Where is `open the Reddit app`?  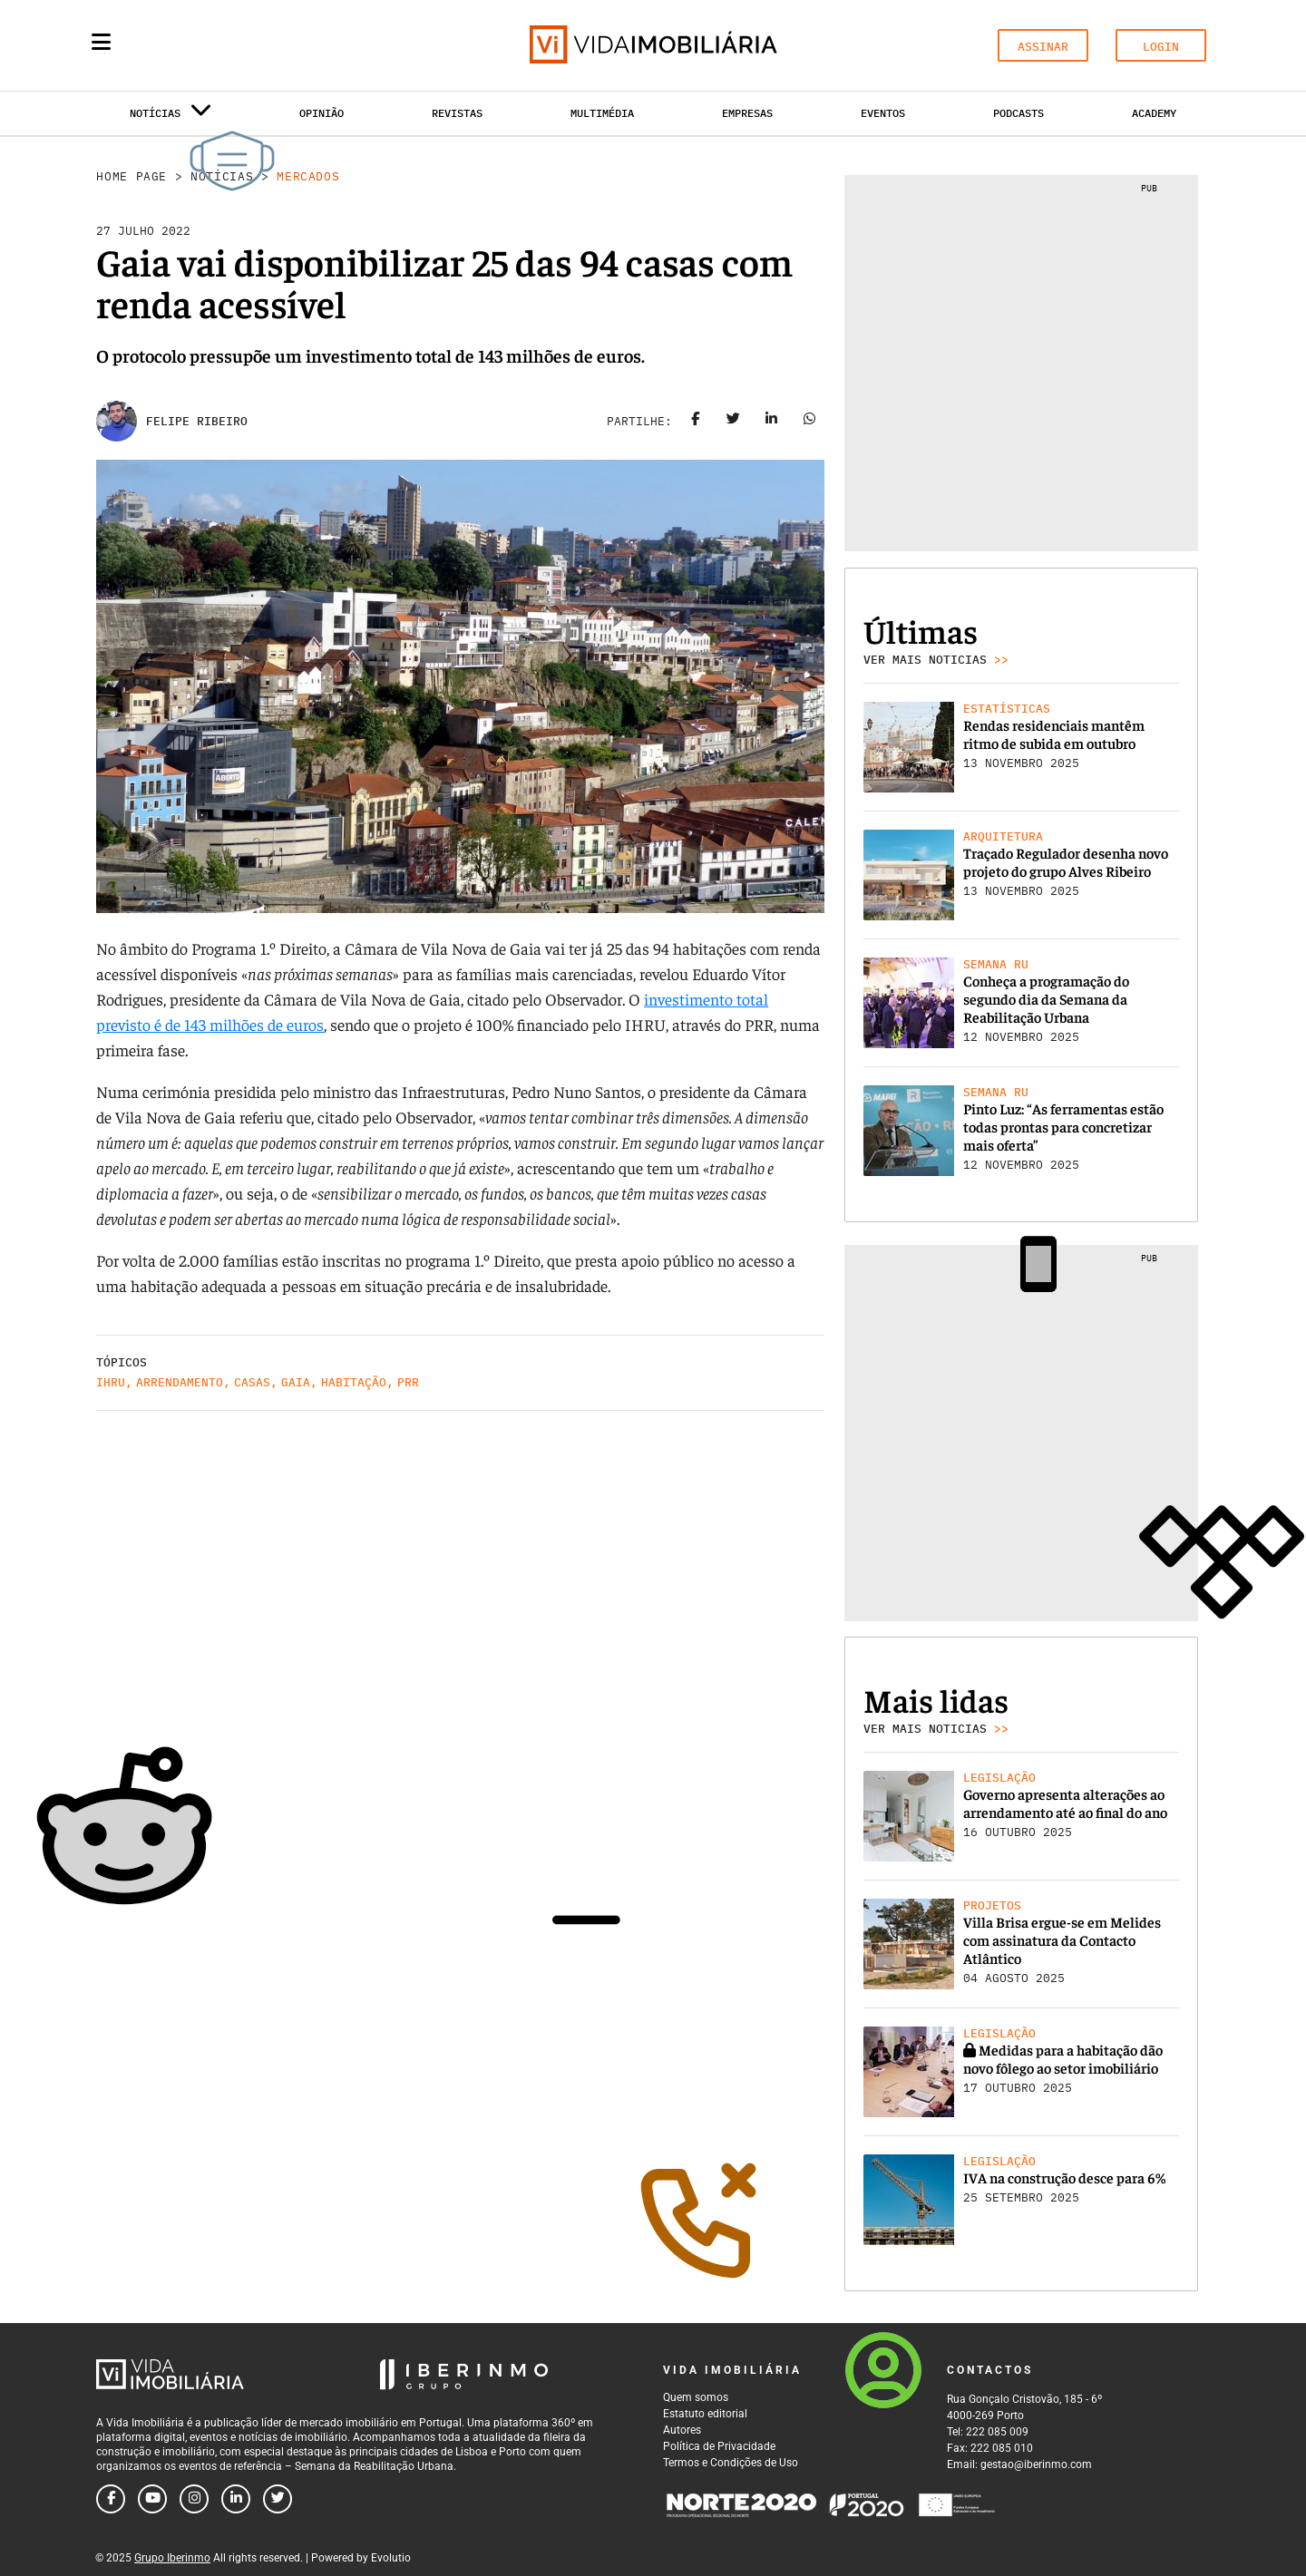
open the Reddit app is located at coordinates (124, 1834).